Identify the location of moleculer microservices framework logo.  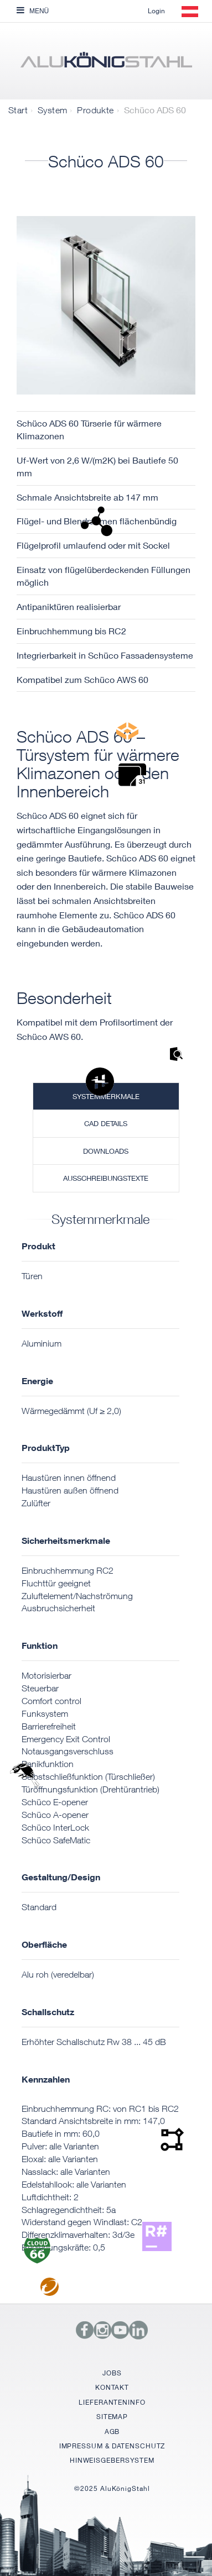
(96, 521).